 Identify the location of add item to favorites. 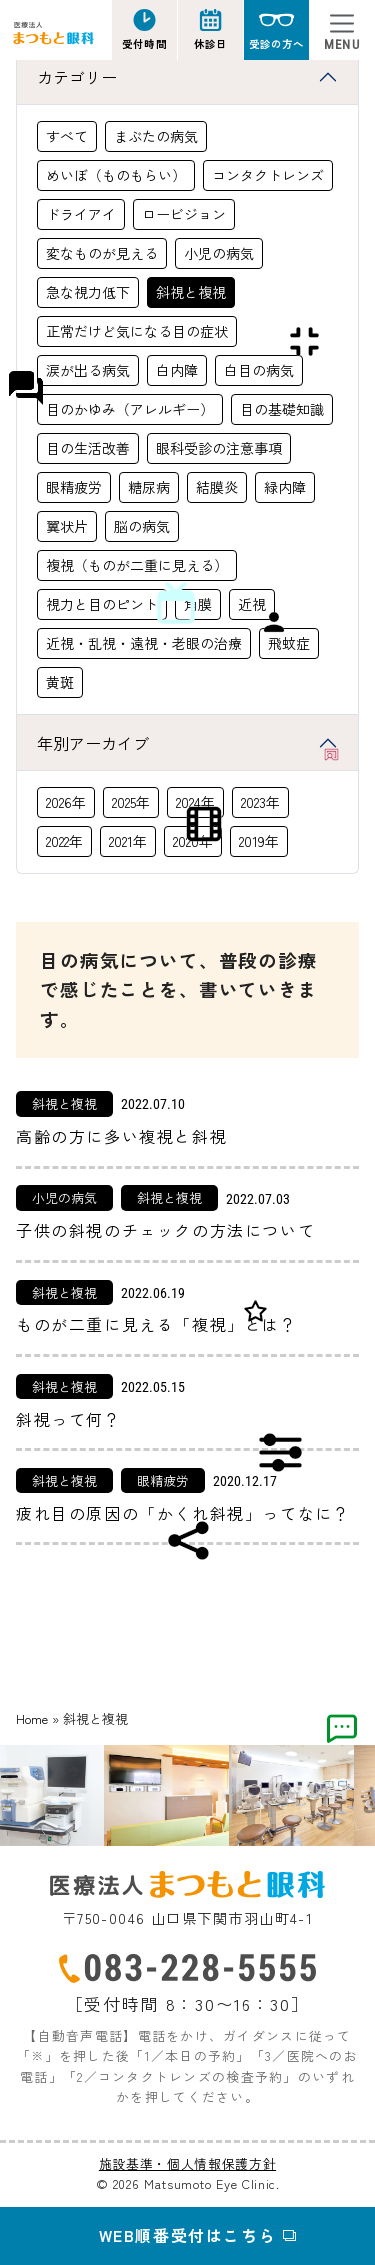
(255, 1311).